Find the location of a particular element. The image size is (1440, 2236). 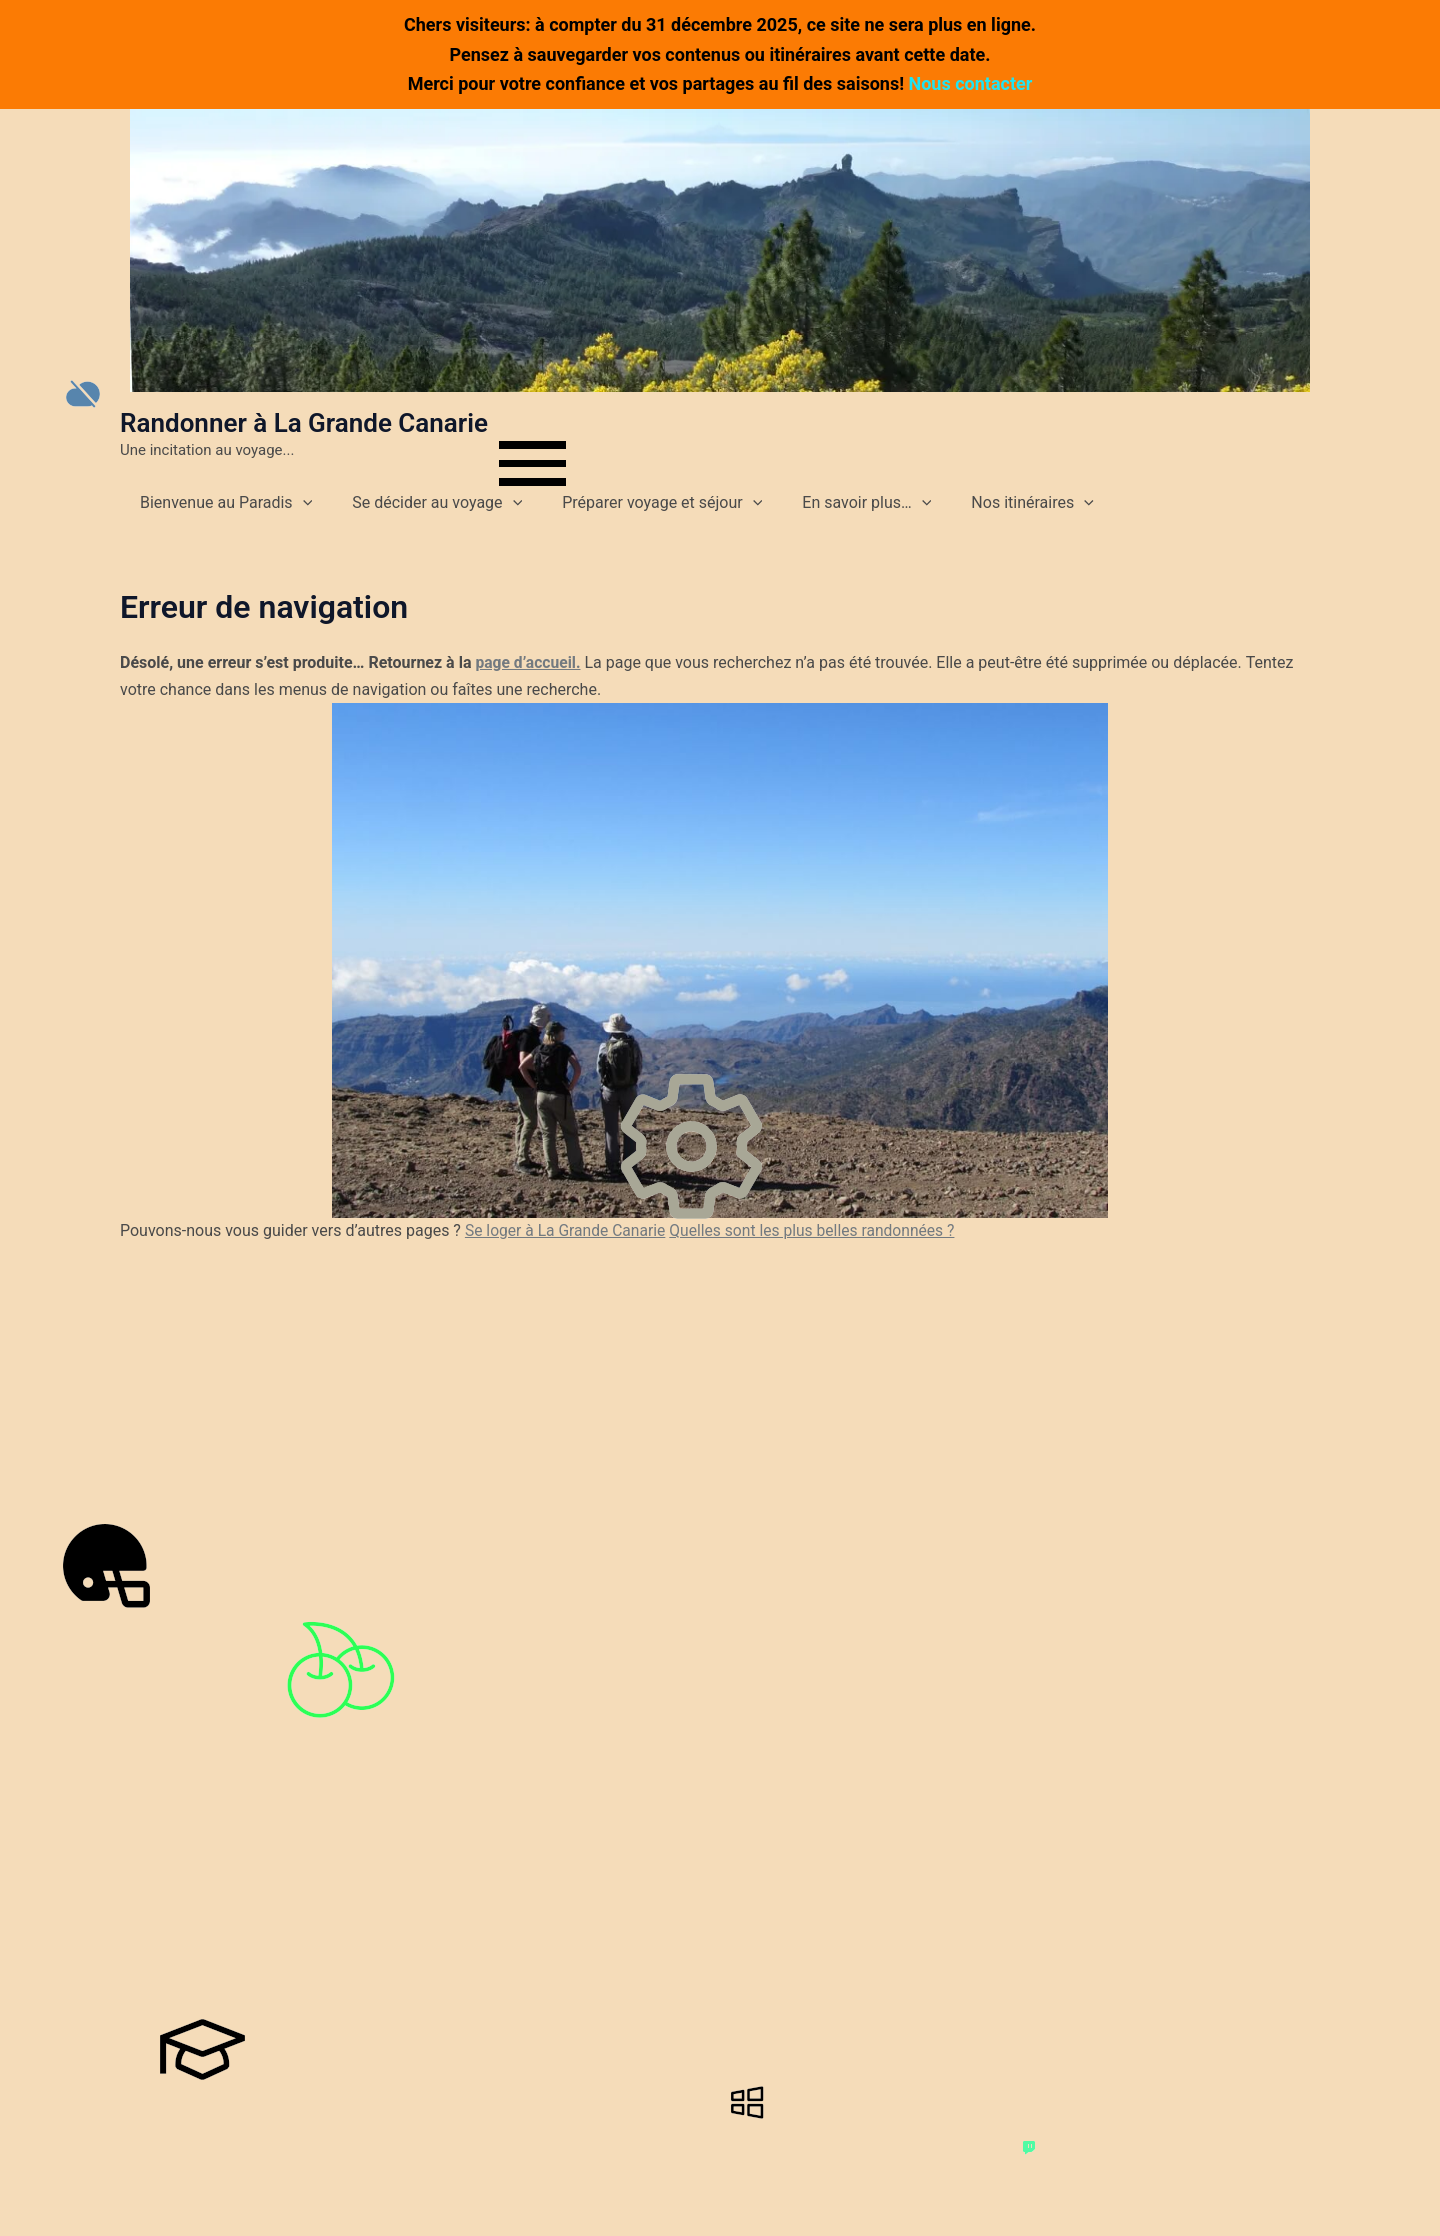

open navigation menu is located at coordinates (532, 463).